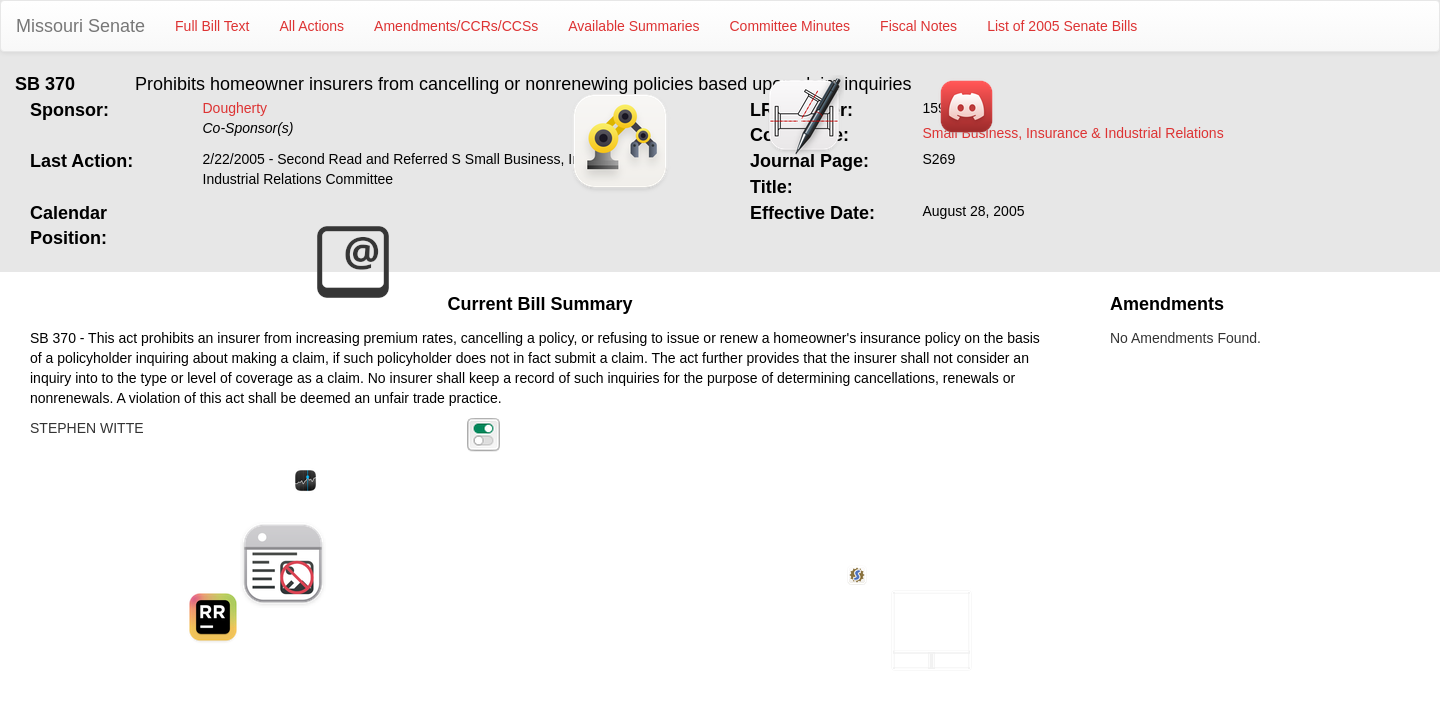 Image resolution: width=1440 pixels, height=720 pixels. What do you see at coordinates (857, 575) in the screenshot?
I see `open slade editor application` at bounding box center [857, 575].